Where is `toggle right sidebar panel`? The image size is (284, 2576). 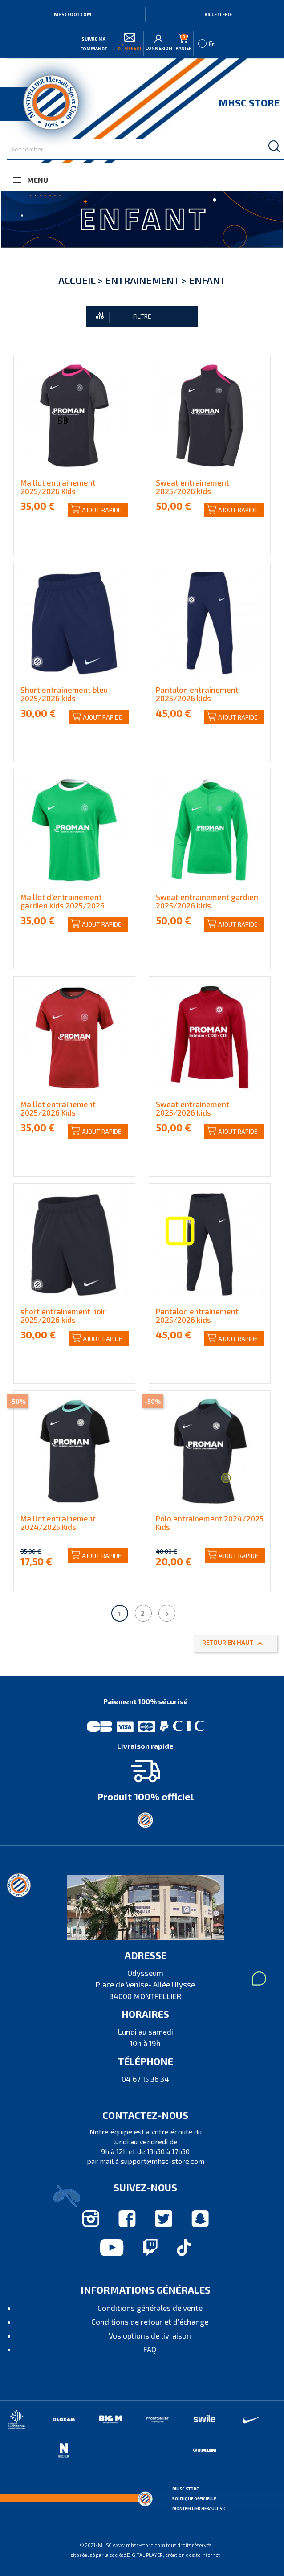 toggle right sidebar panel is located at coordinates (180, 1231).